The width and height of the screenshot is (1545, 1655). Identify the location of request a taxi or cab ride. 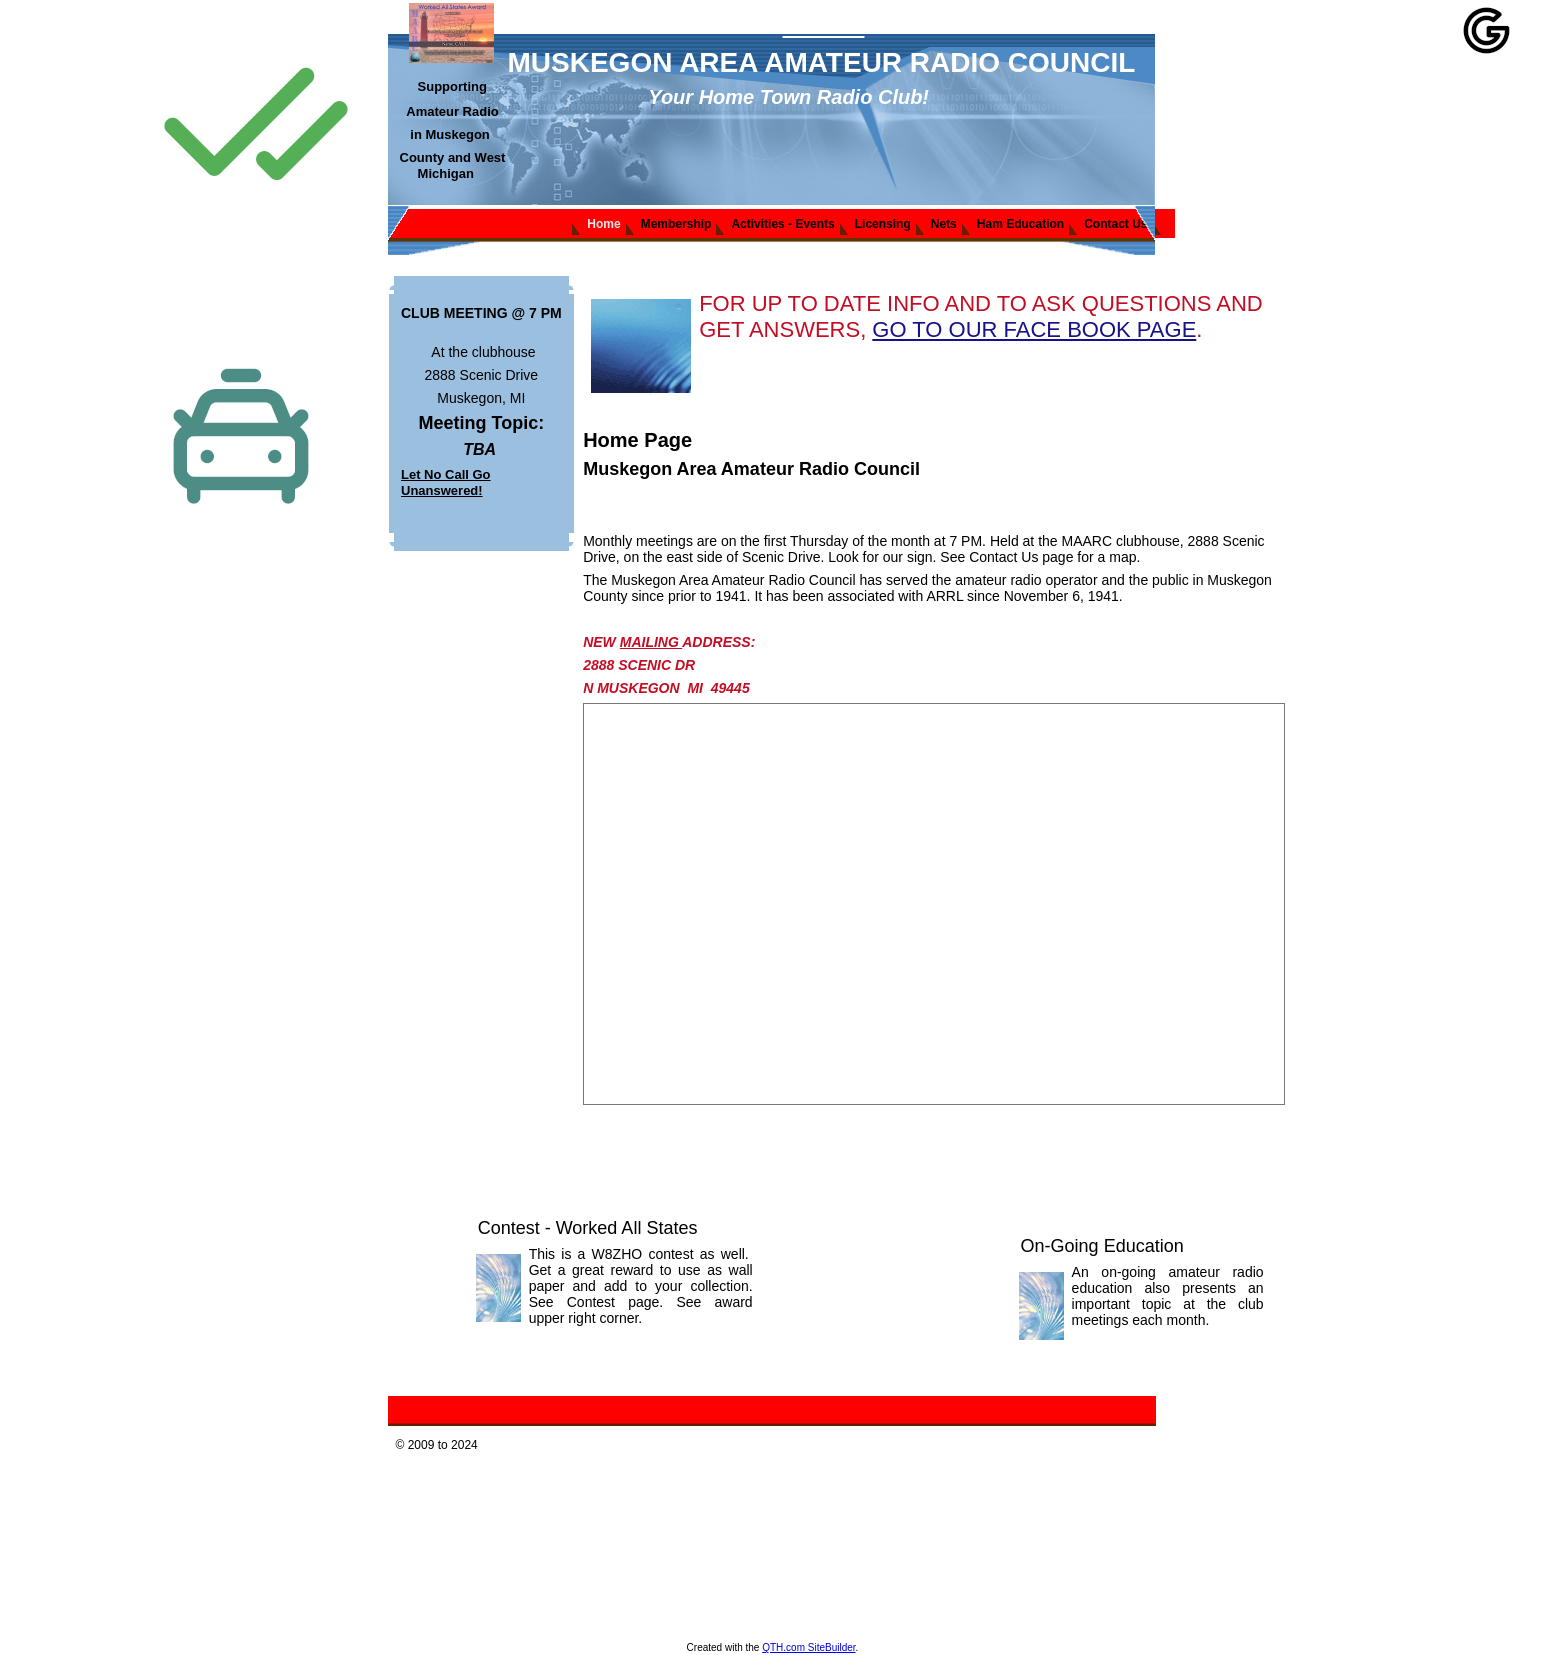
(241, 443).